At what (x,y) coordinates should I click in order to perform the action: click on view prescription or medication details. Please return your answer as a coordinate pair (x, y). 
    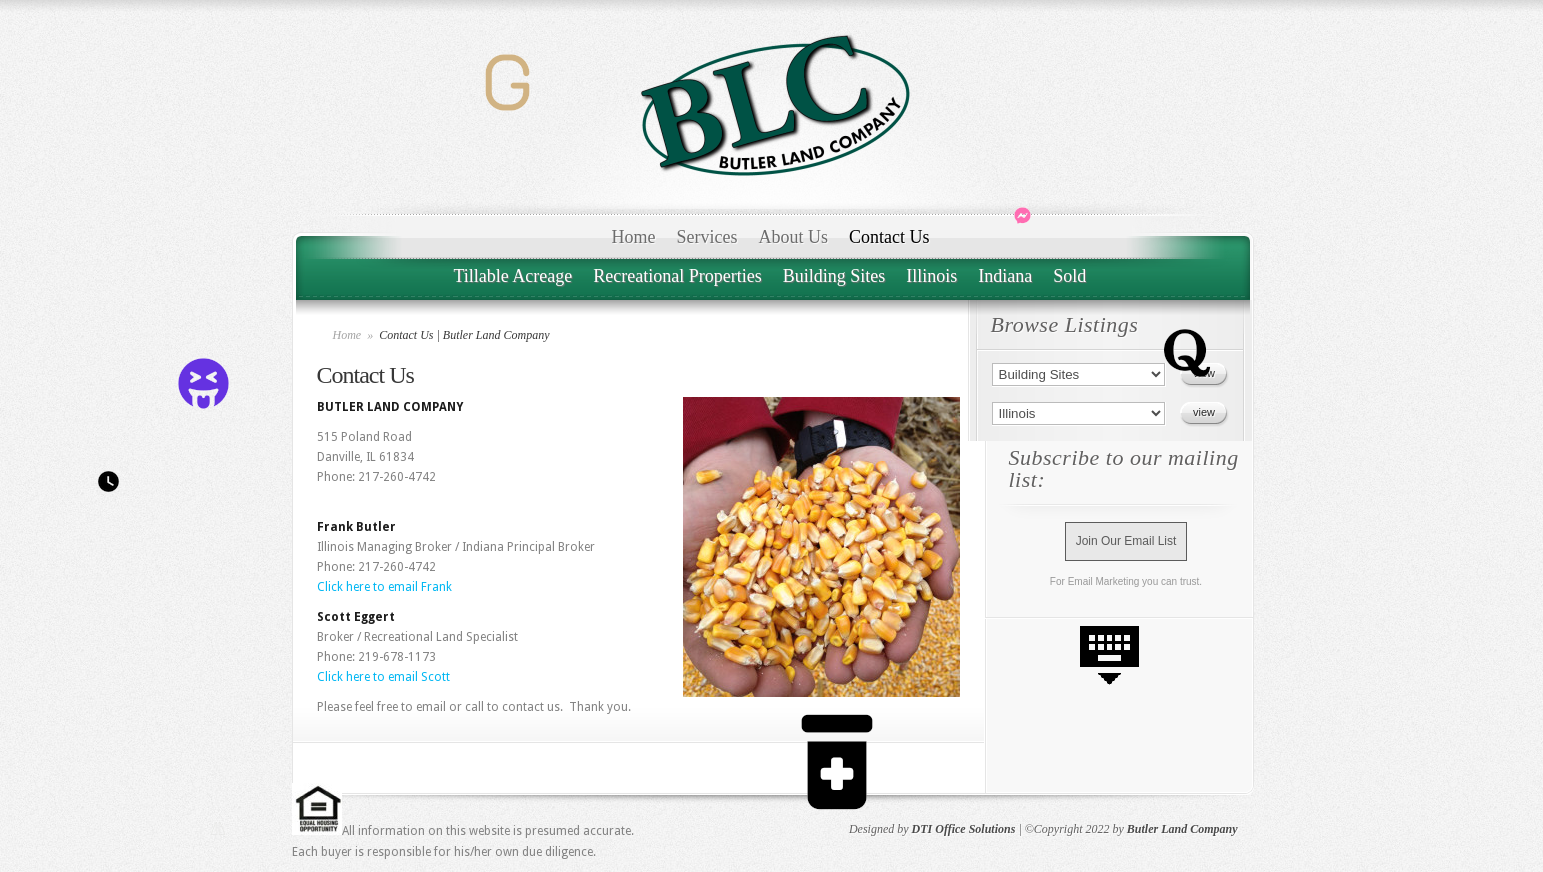
    Looking at the image, I should click on (837, 762).